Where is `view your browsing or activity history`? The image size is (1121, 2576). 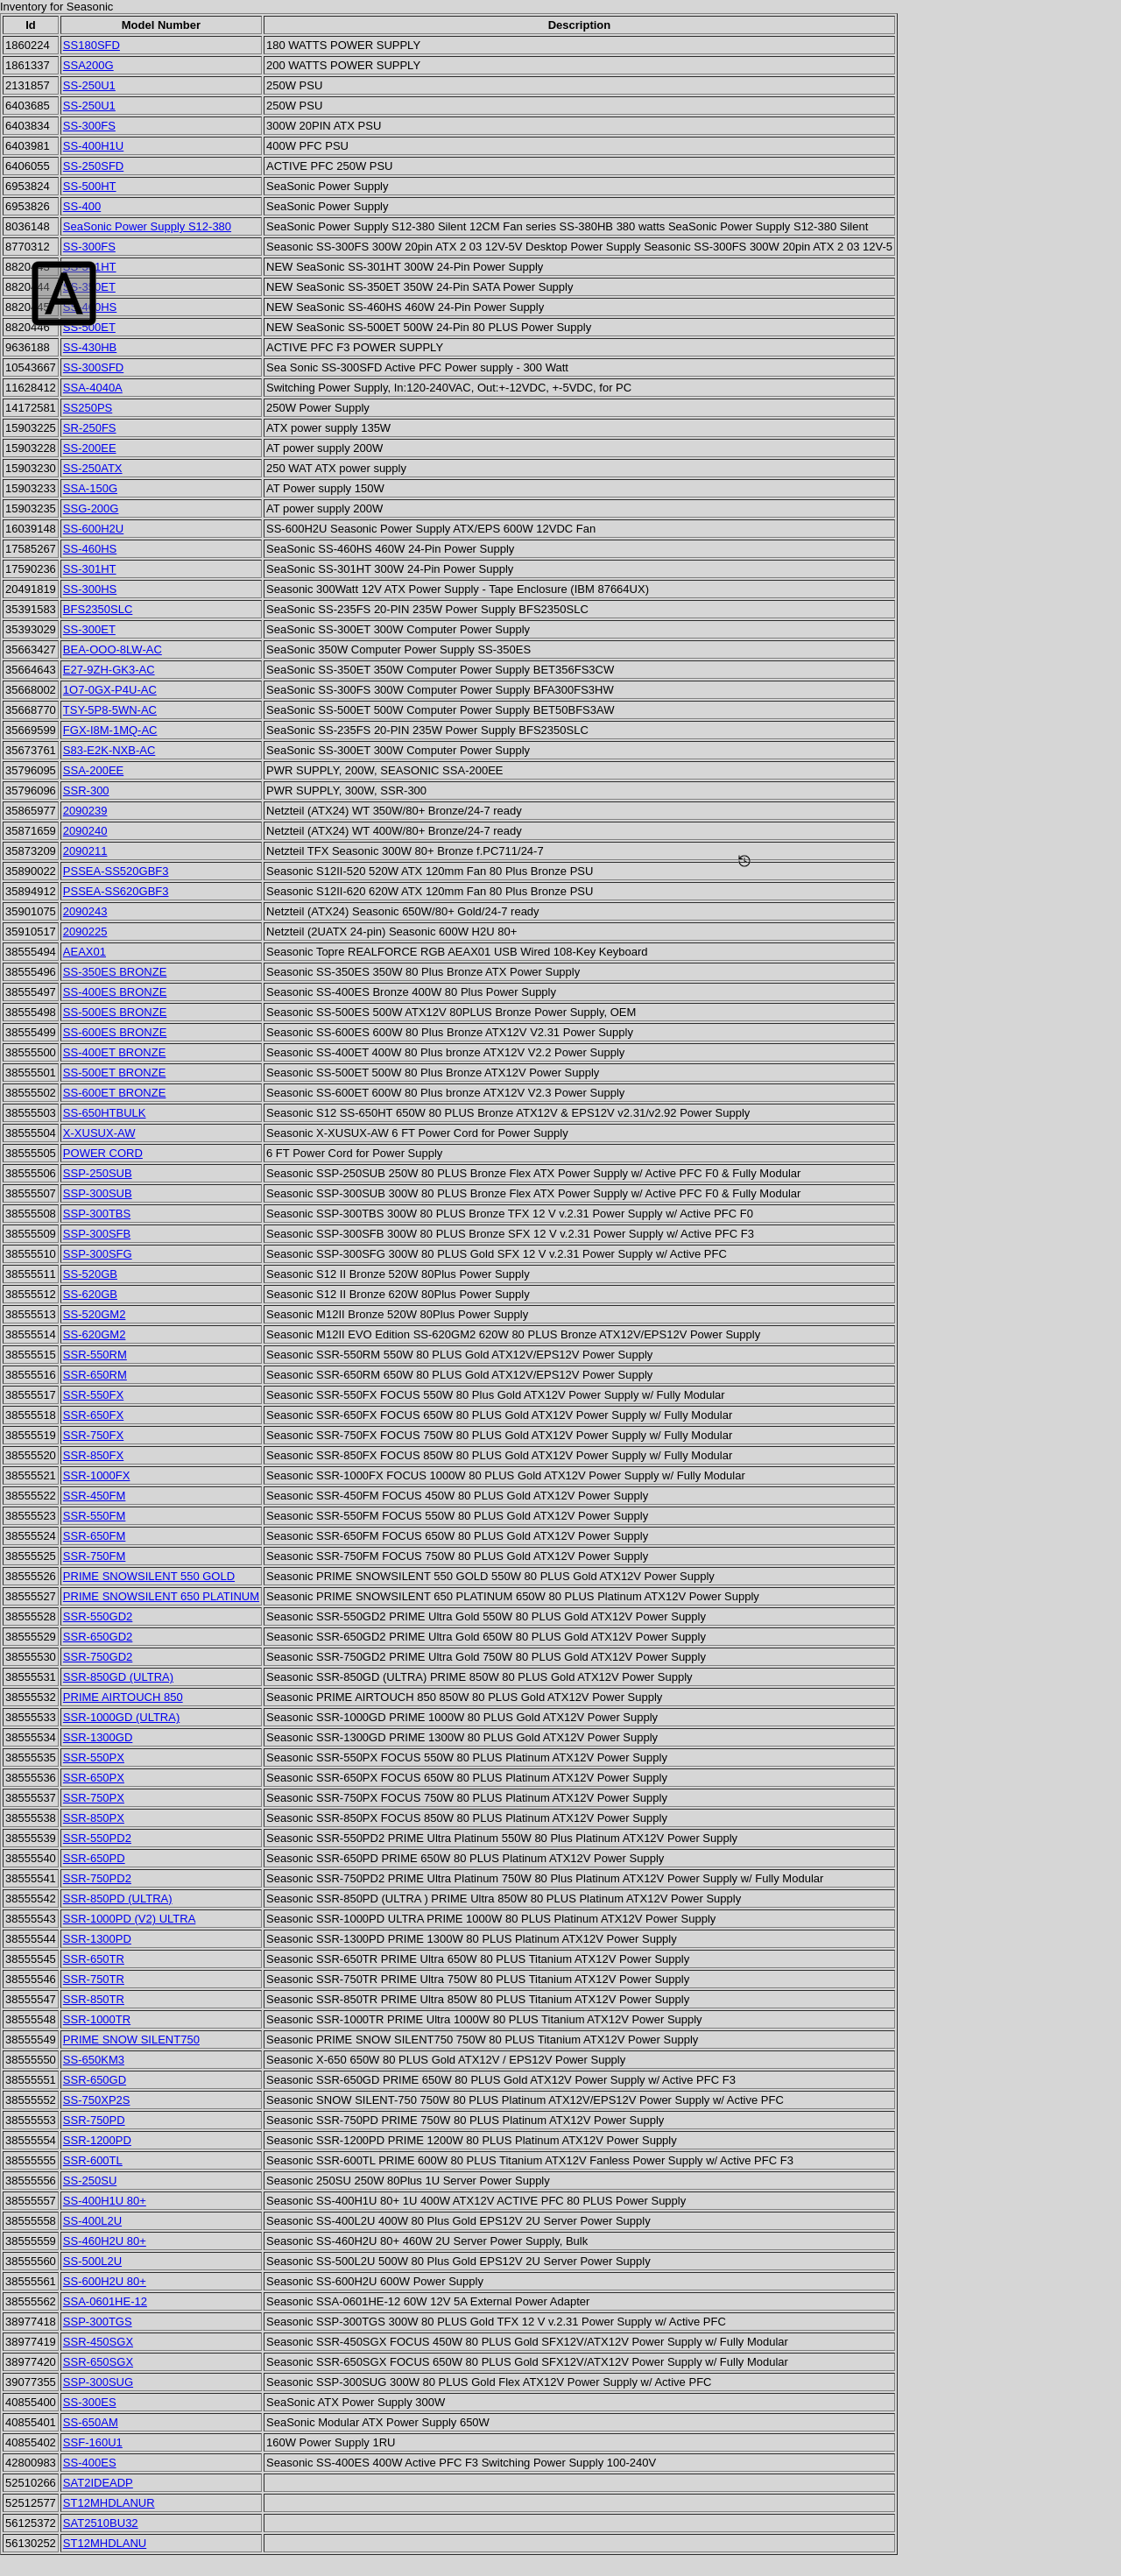 view your browsing or activity history is located at coordinates (744, 861).